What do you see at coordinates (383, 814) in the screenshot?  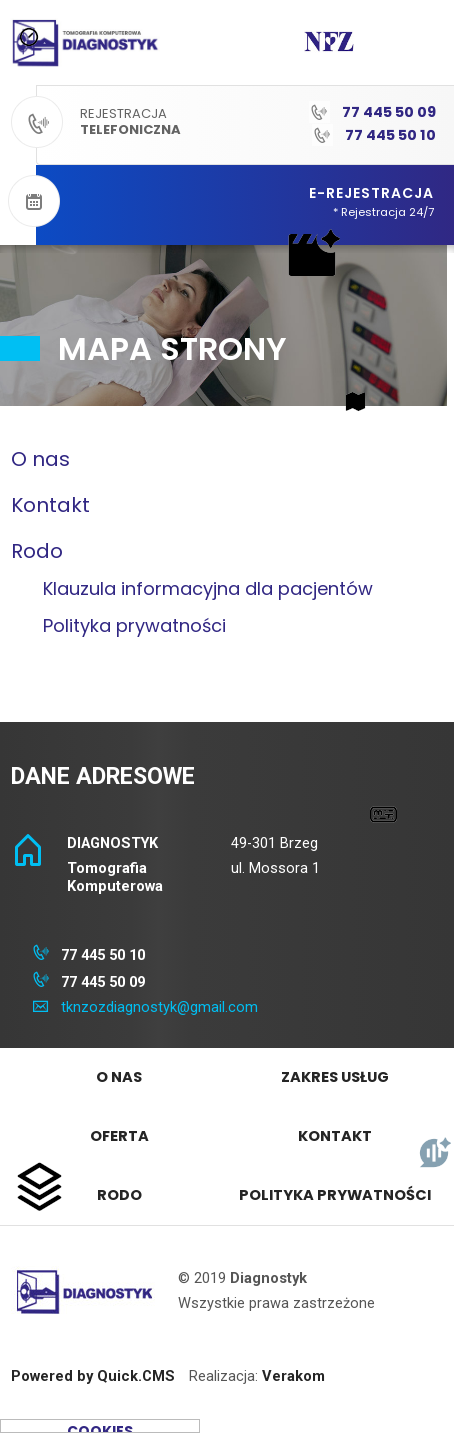 I see `open monkeytype typing test website` at bounding box center [383, 814].